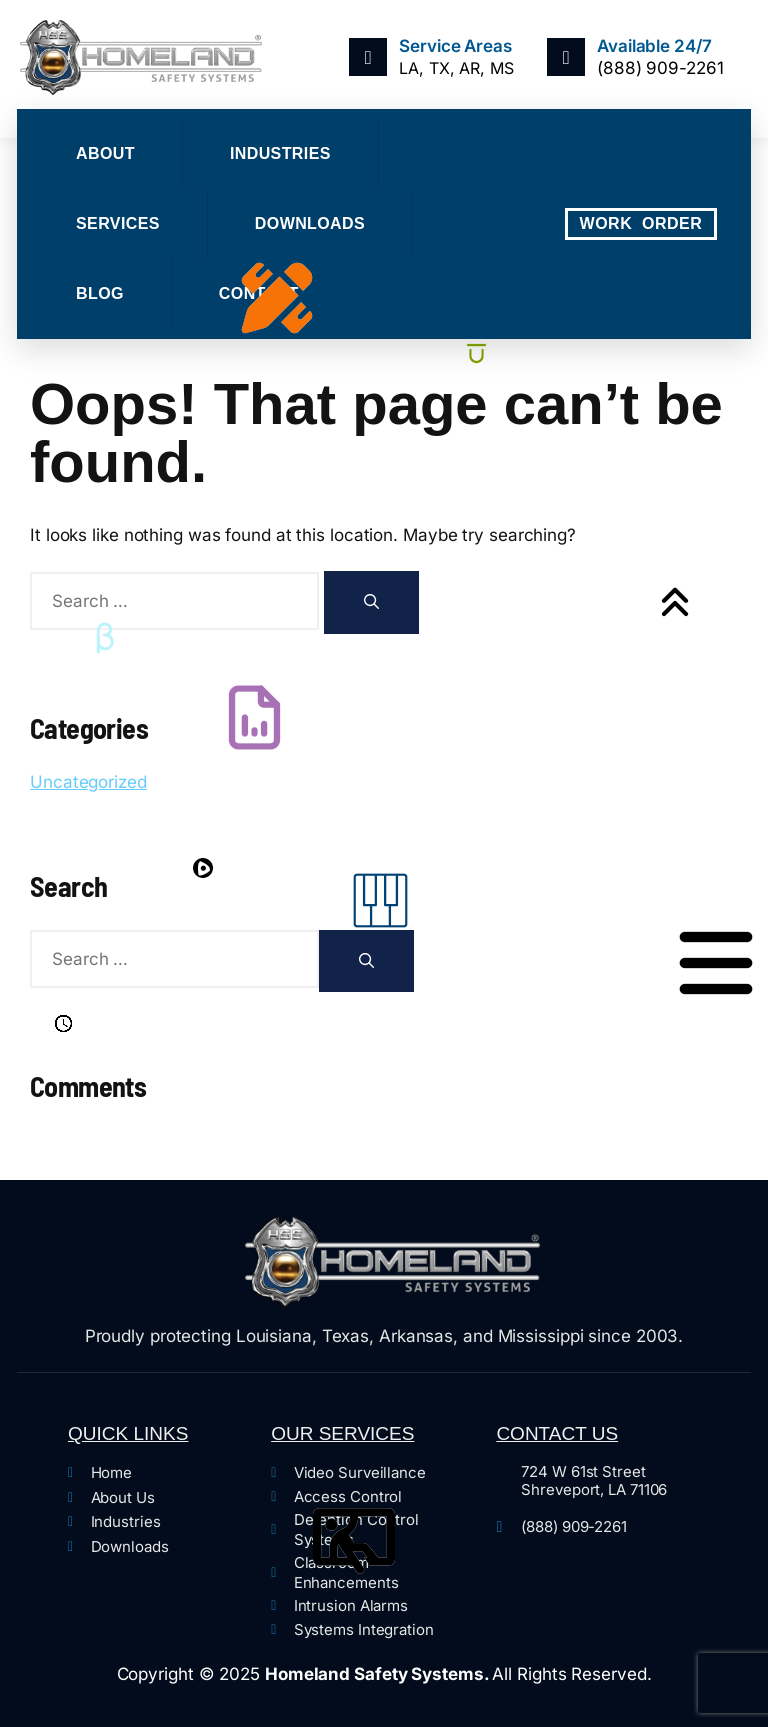 This screenshot has width=768, height=1727. I want to click on open navigation menu, so click(716, 963).